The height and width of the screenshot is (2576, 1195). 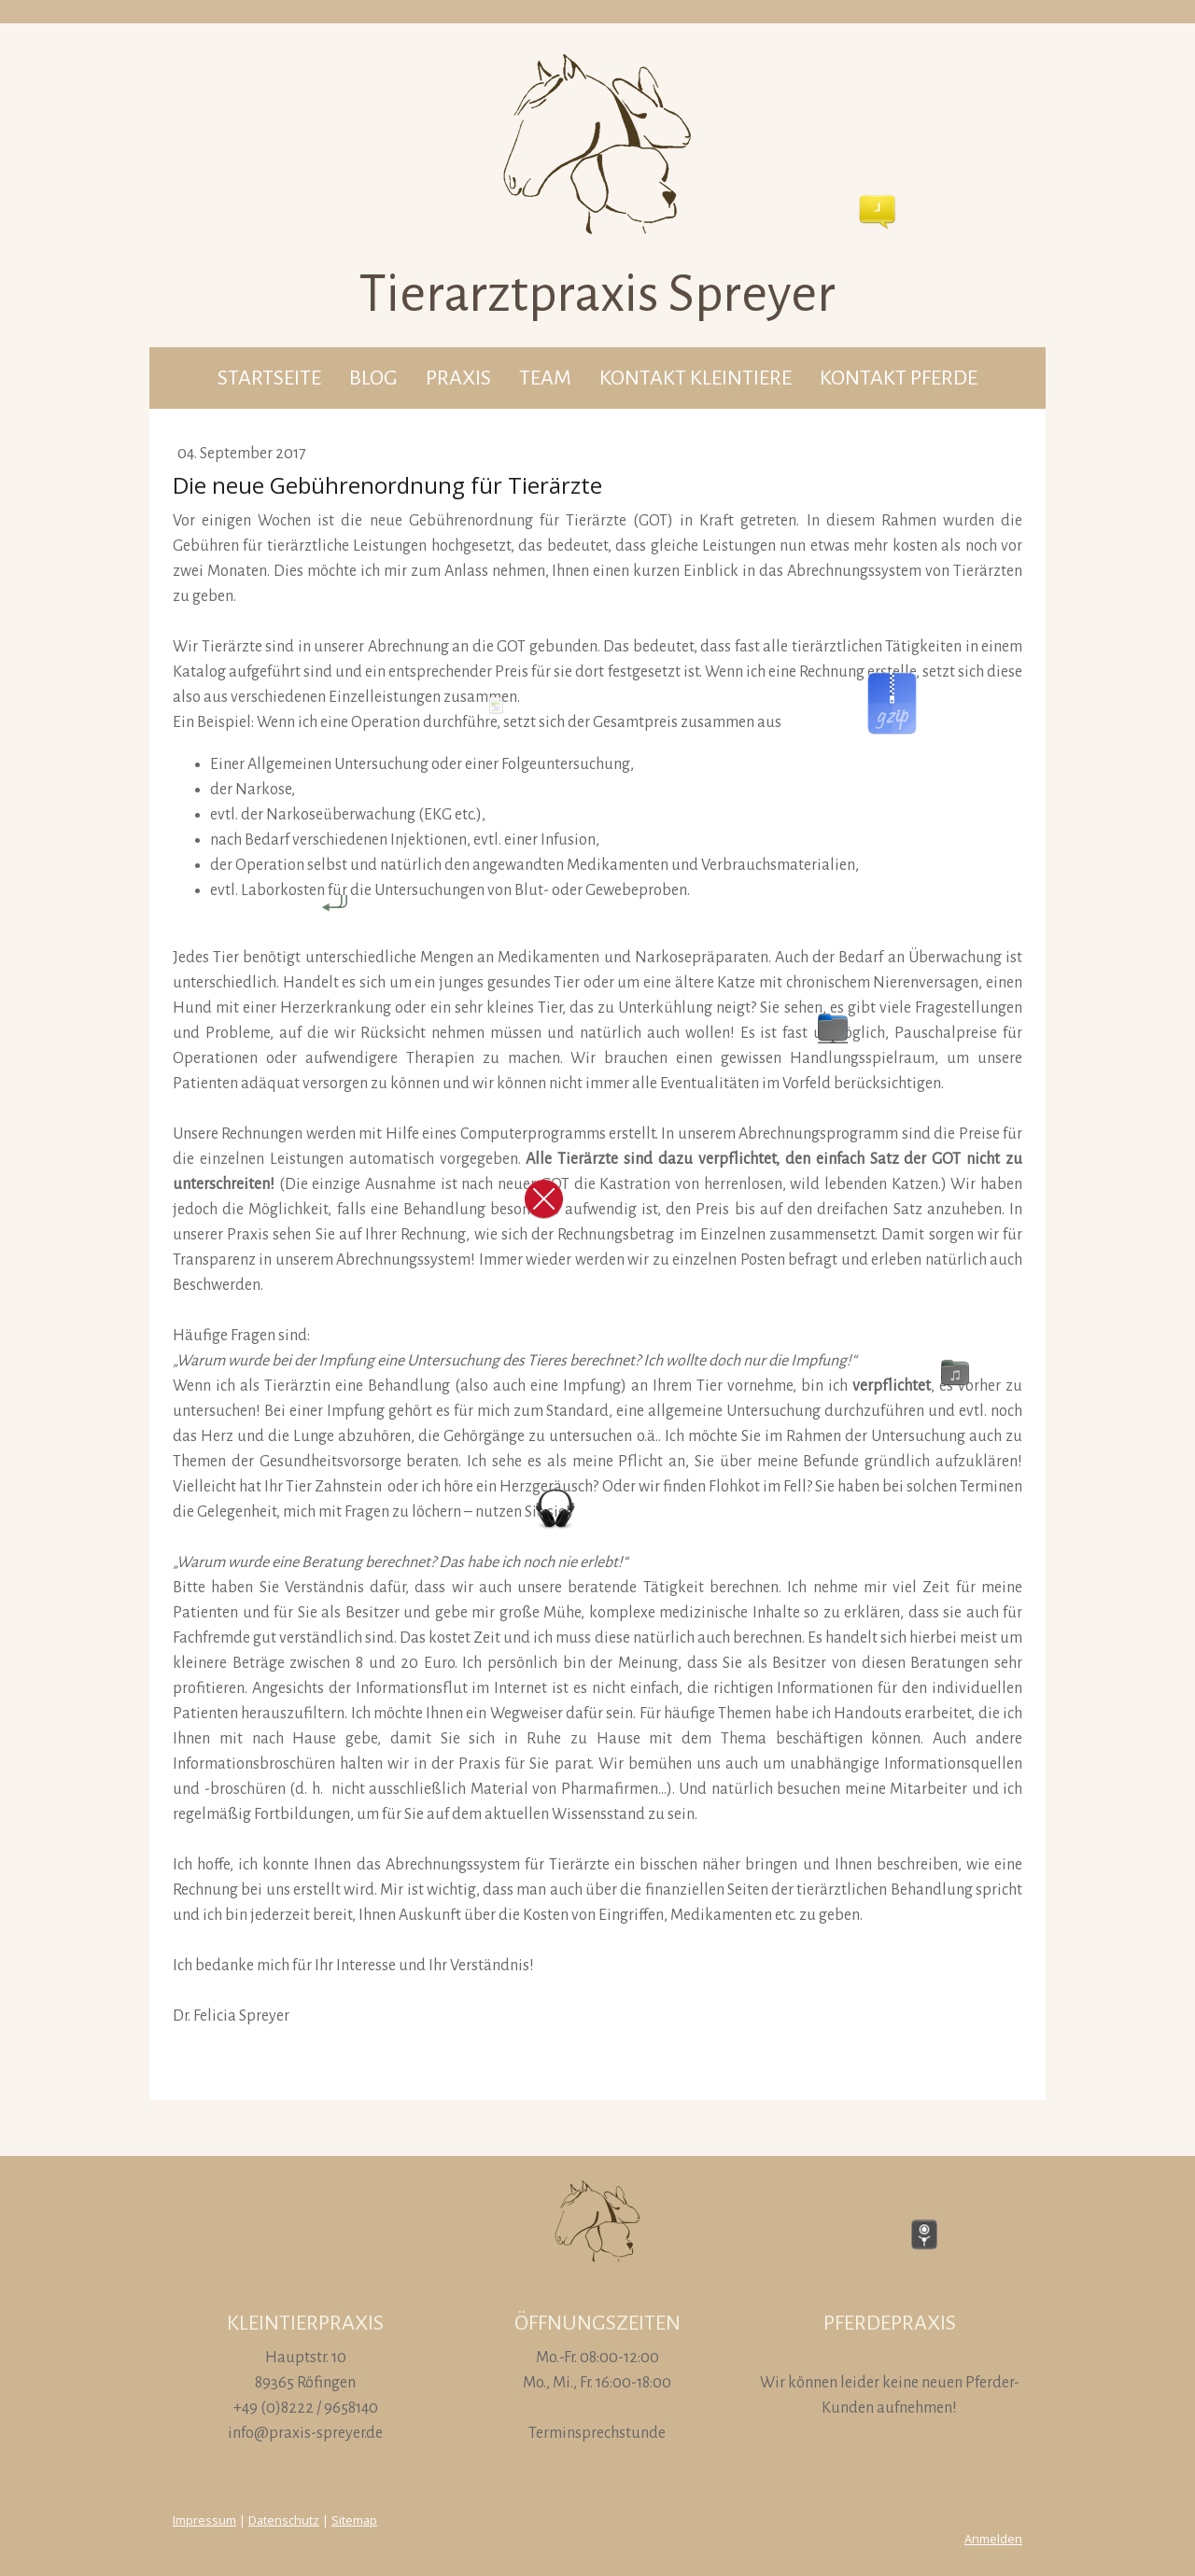 I want to click on archive selected email messages, so click(x=924, y=2234).